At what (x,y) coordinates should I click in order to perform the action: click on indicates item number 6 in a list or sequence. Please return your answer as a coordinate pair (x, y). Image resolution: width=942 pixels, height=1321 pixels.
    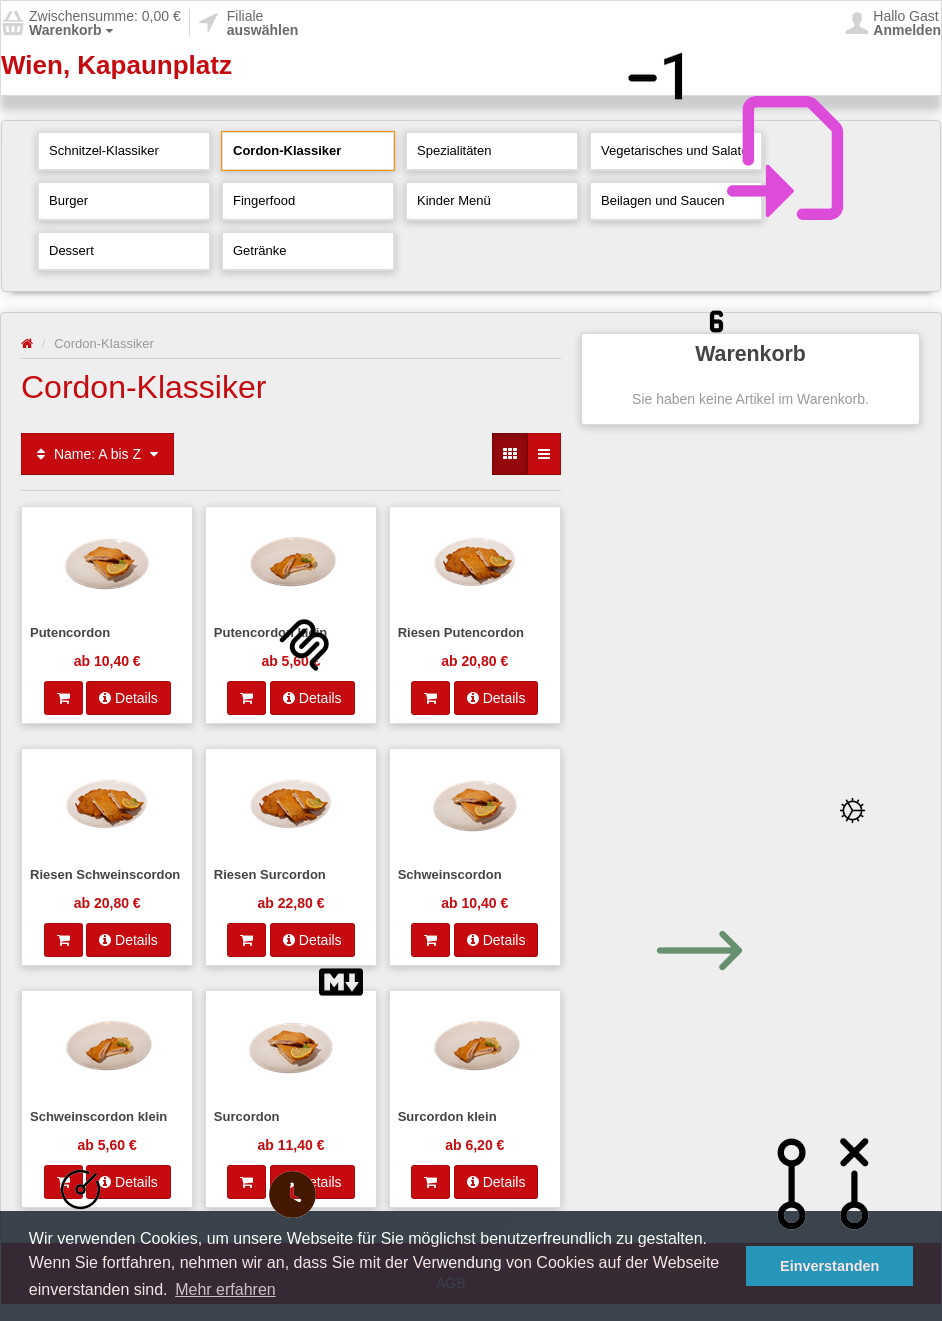
    Looking at the image, I should click on (716, 321).